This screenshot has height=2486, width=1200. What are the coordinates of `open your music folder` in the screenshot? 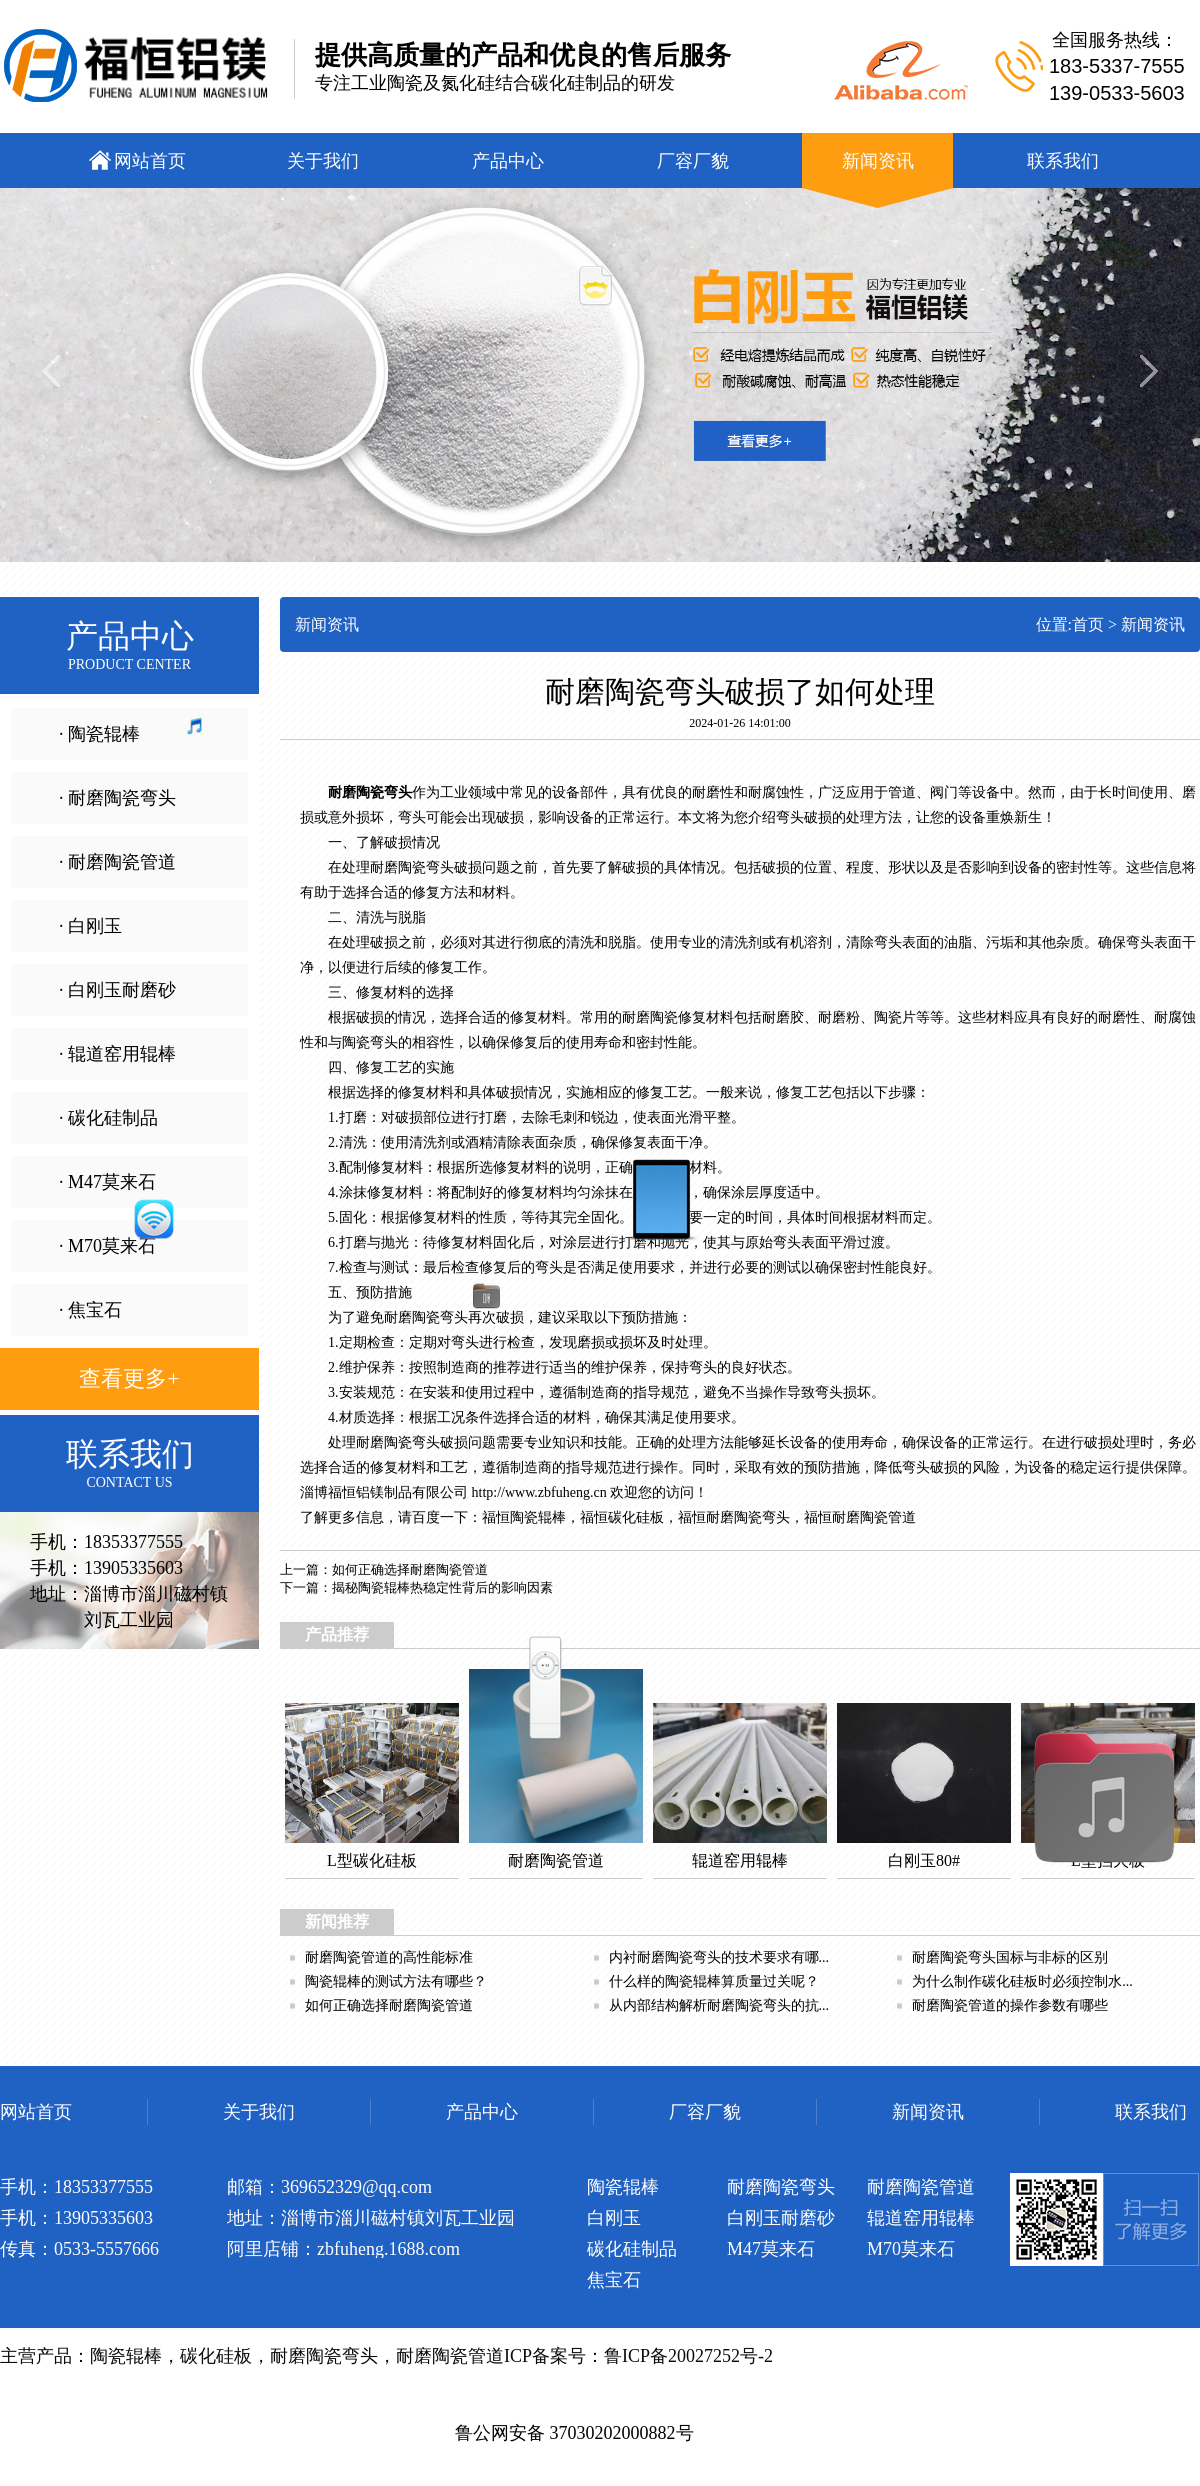 It's located at (1104, 1797).